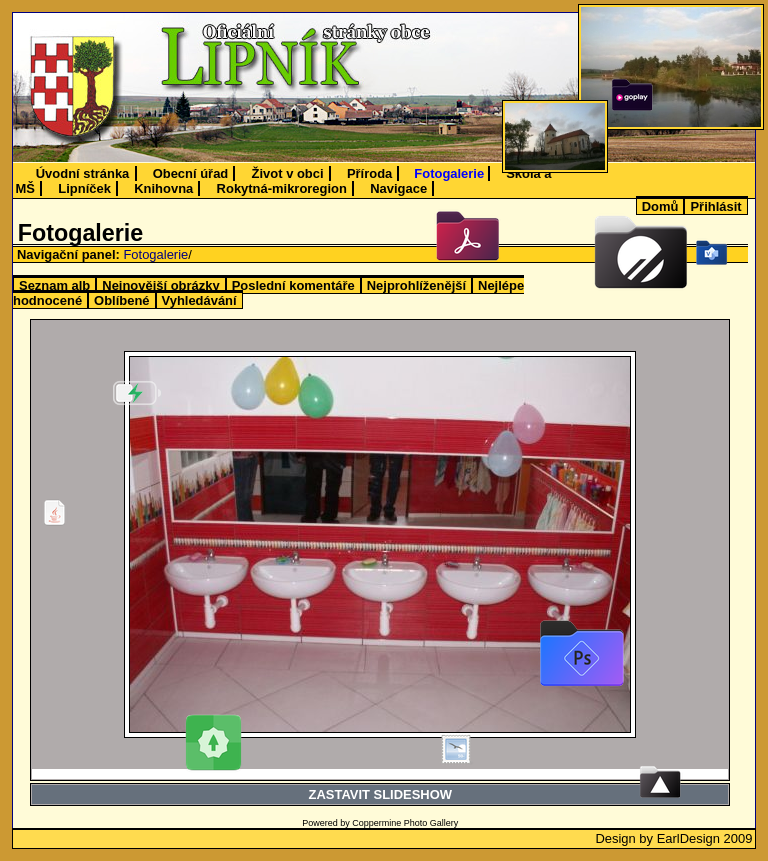 The height and width of the screenshot is (861, 768). I want to click on folder containing PlanetScale database files, so click(640, 254).